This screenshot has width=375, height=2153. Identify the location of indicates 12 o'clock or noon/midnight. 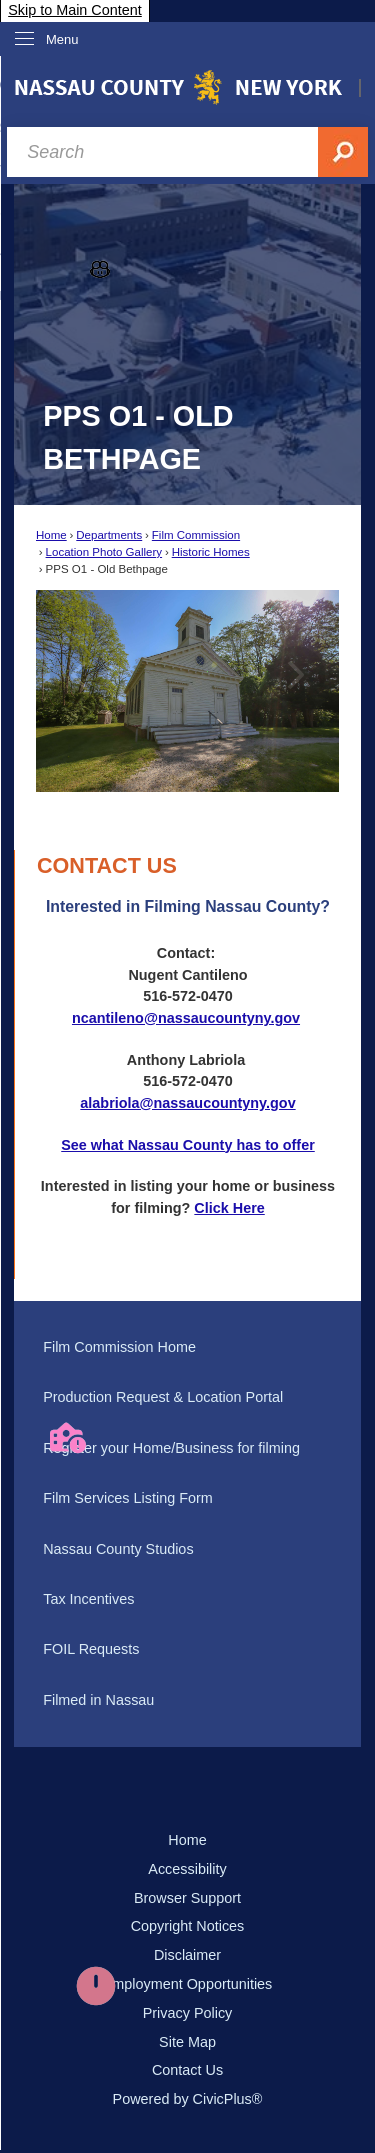
(96, 1986).